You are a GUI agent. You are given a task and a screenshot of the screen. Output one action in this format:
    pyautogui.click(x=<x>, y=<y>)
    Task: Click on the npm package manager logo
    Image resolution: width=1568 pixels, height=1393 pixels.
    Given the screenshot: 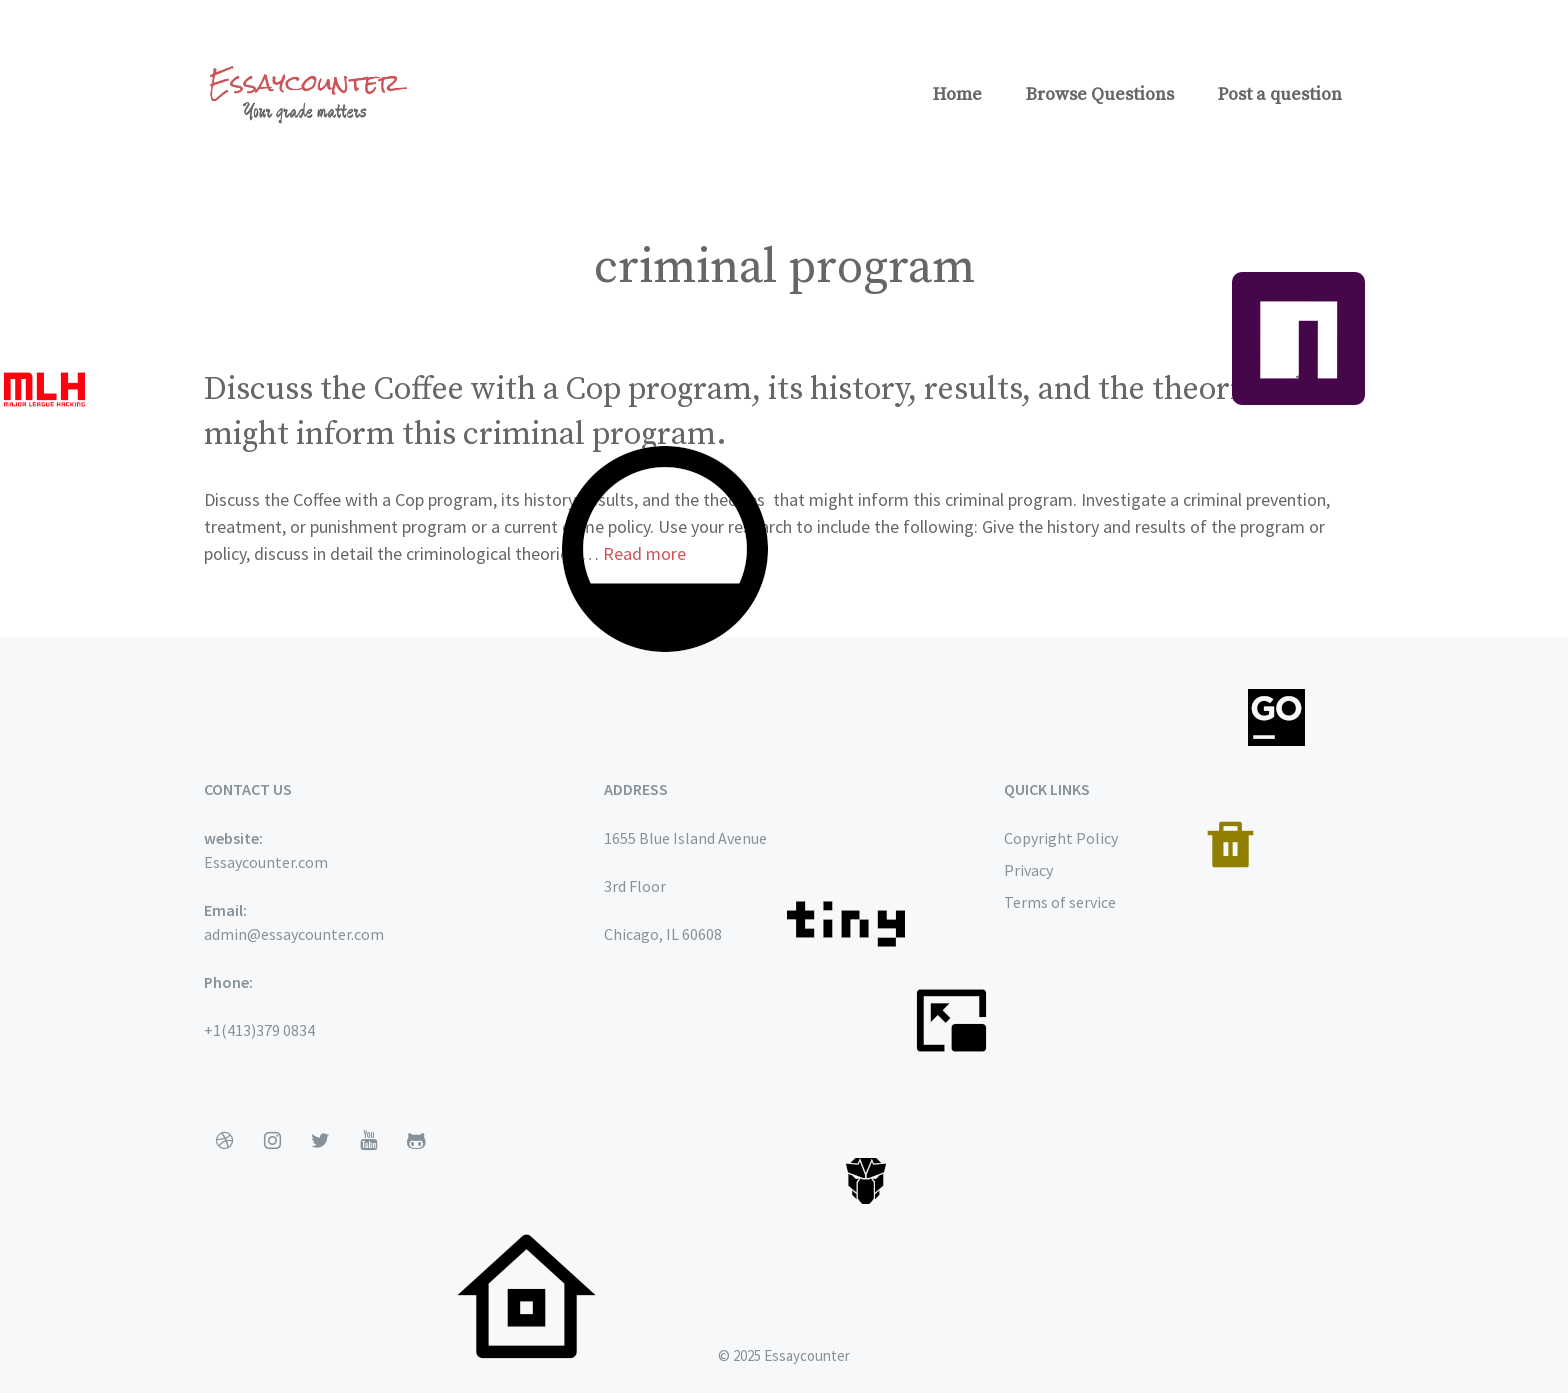 What is the action you would take?
    pyautogui.click(x=1298, y=338)
    